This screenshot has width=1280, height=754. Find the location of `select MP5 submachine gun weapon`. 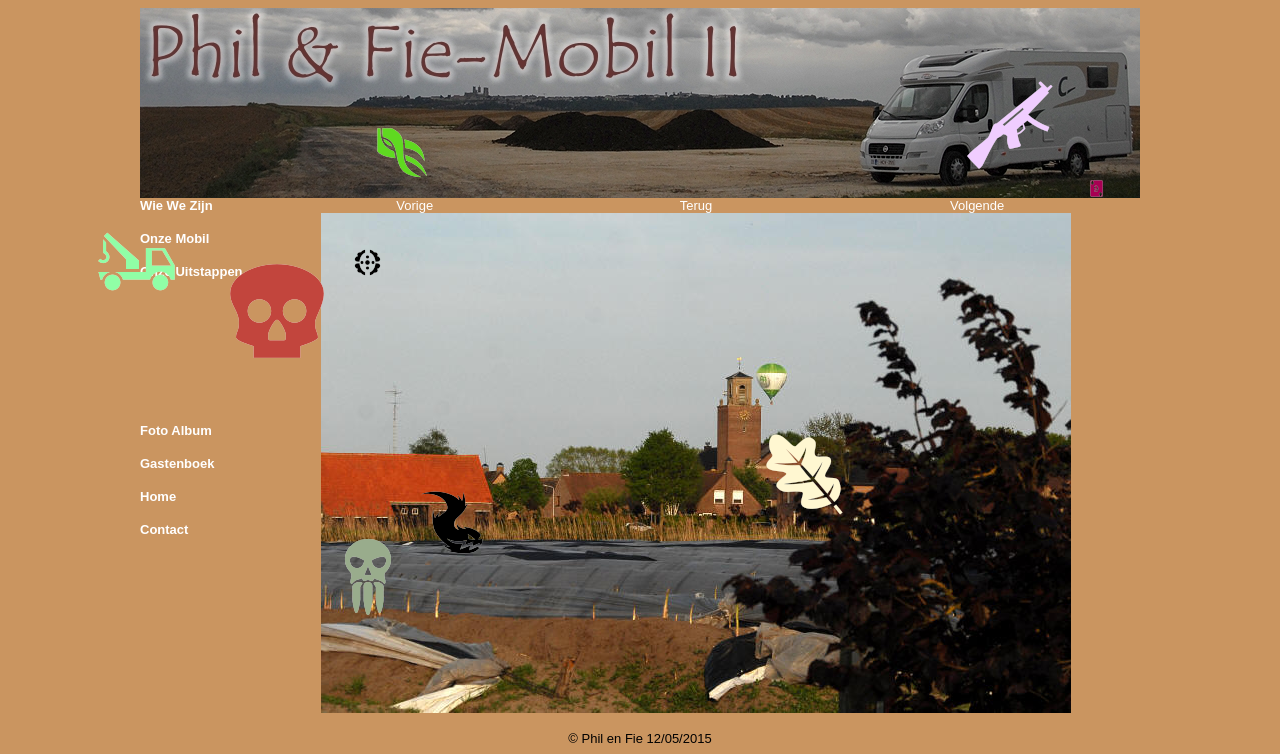

select MP5 submachine gun weapon is located at coordinates (1009, 125).